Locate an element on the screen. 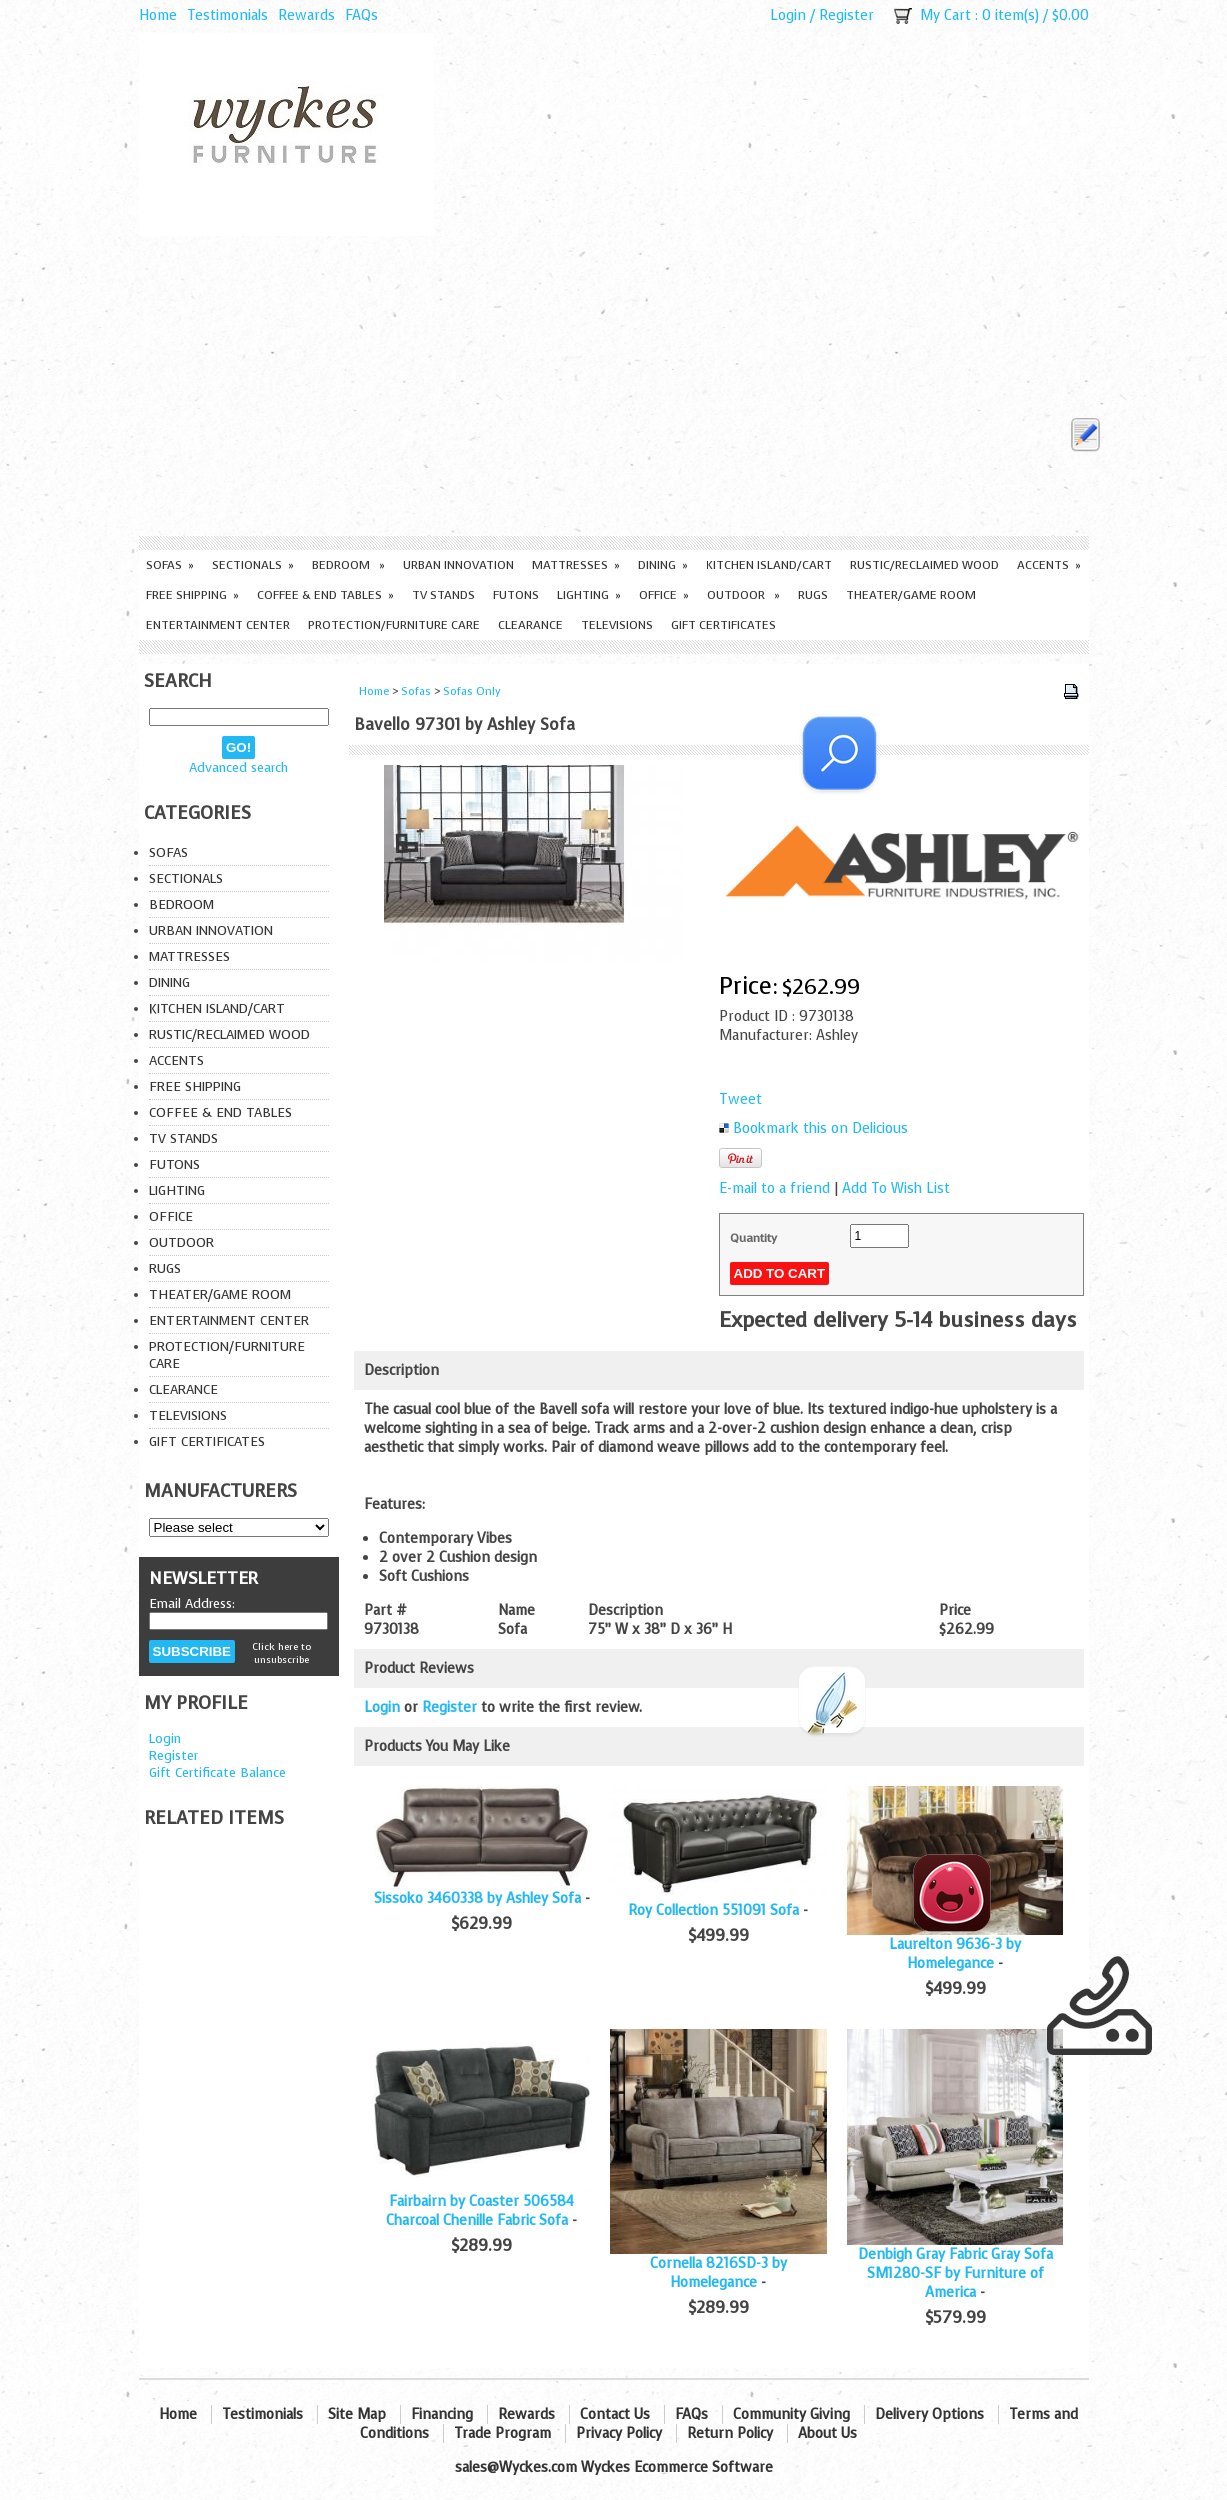 The image size is (1227, 2500). launch slime rancher game is located at coordinates (952, 1893).